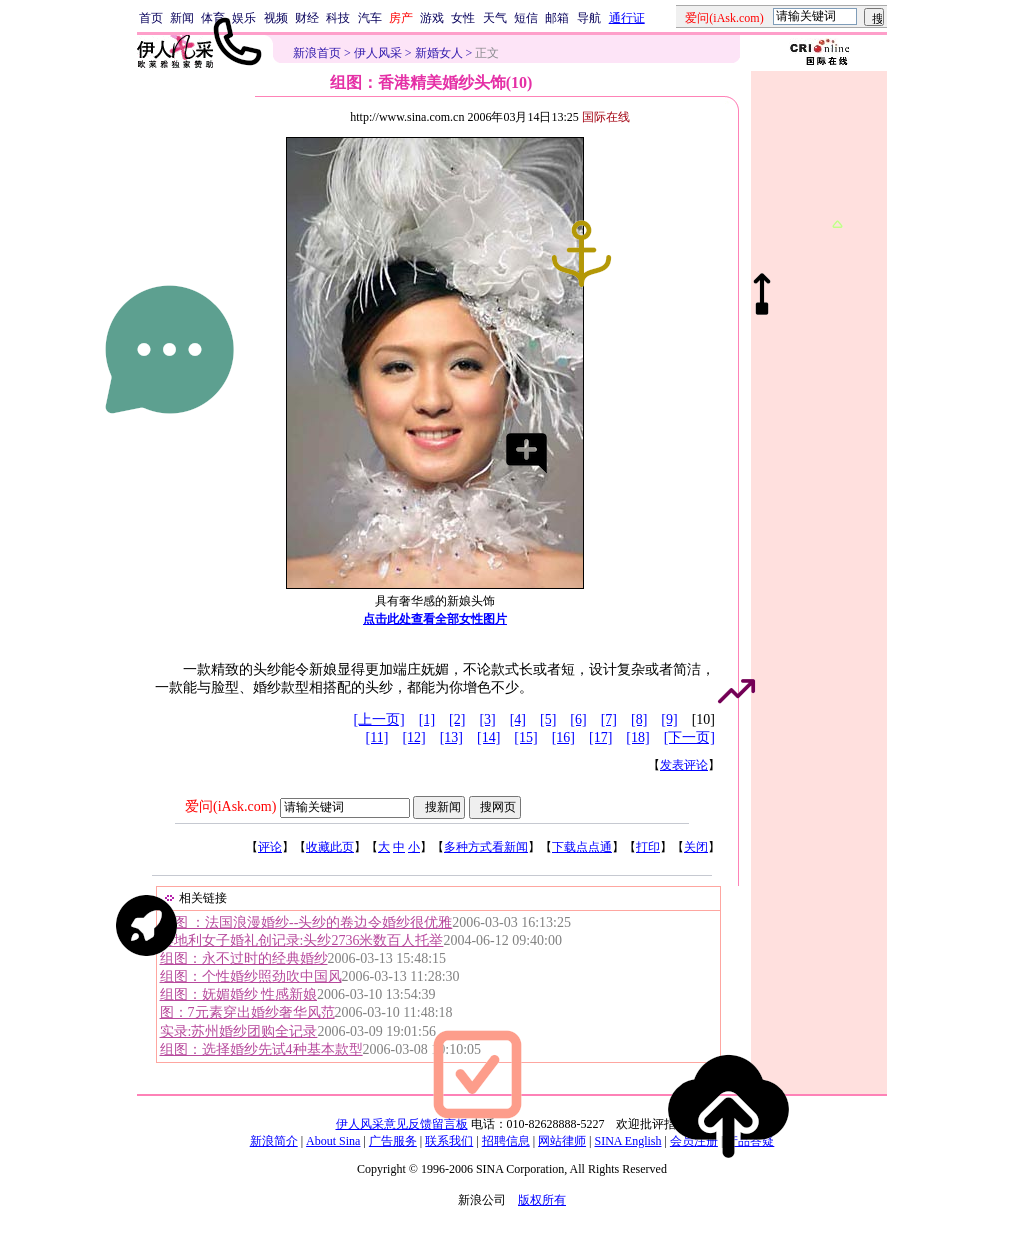 This screenshot has width=1024, height=1251. I want to click on view trending or popular content, so click(736, 692).